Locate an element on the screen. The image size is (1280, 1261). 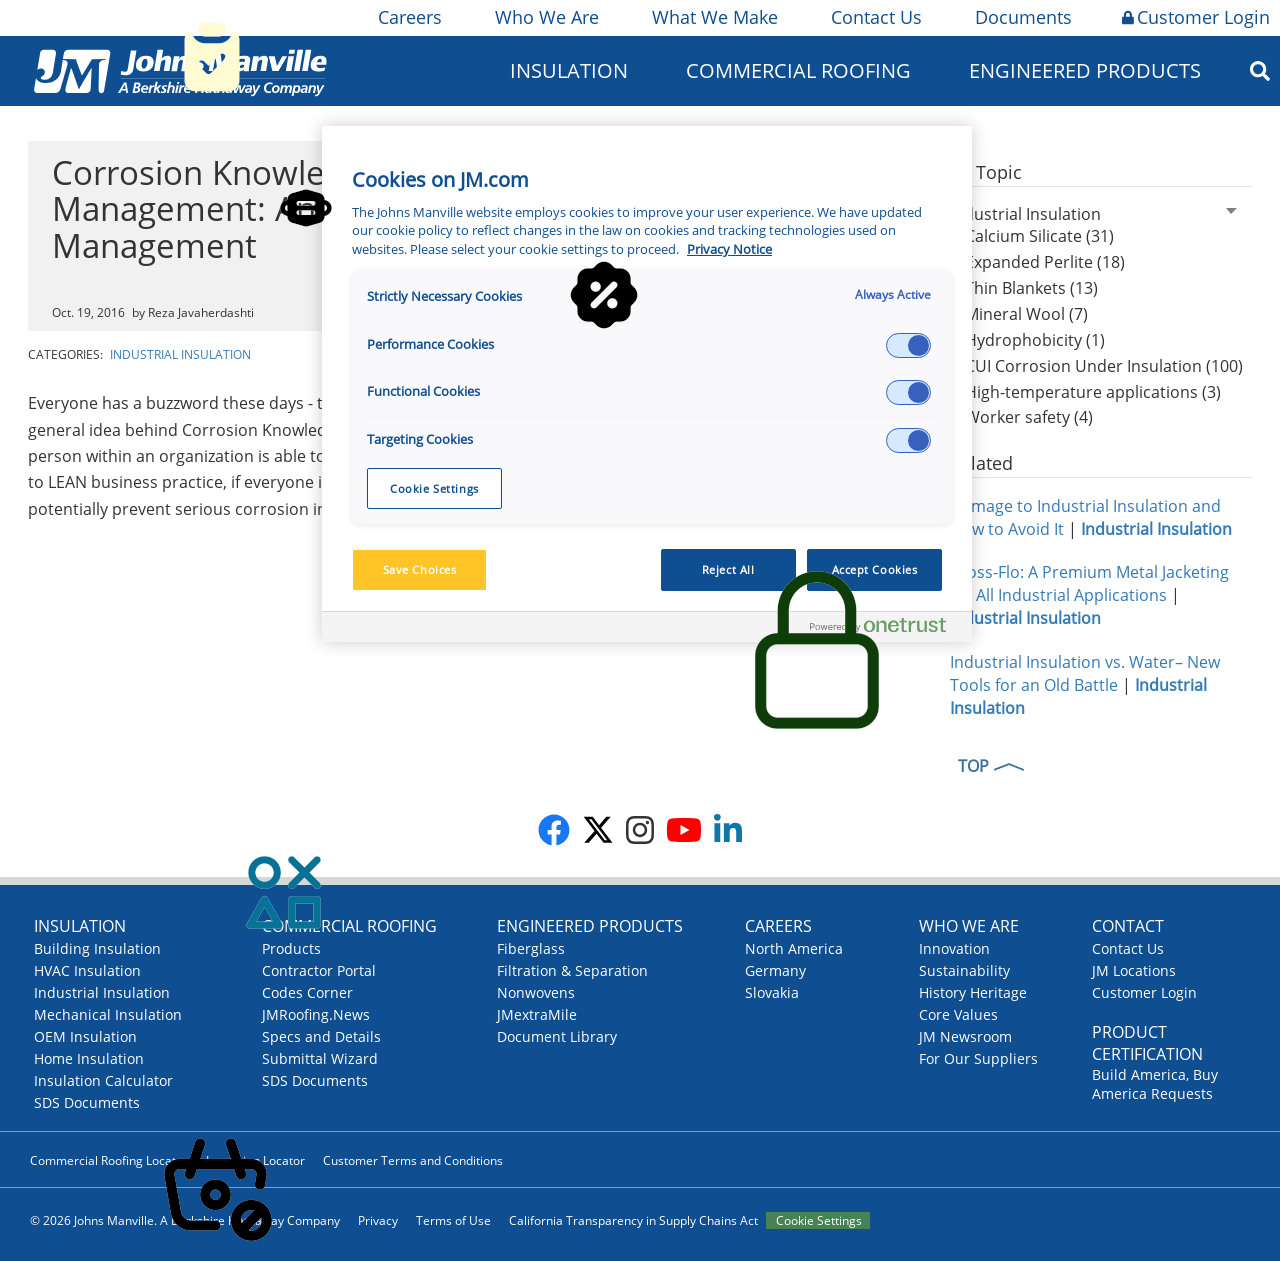
mark task as complete is located at coordinates (212, 57).